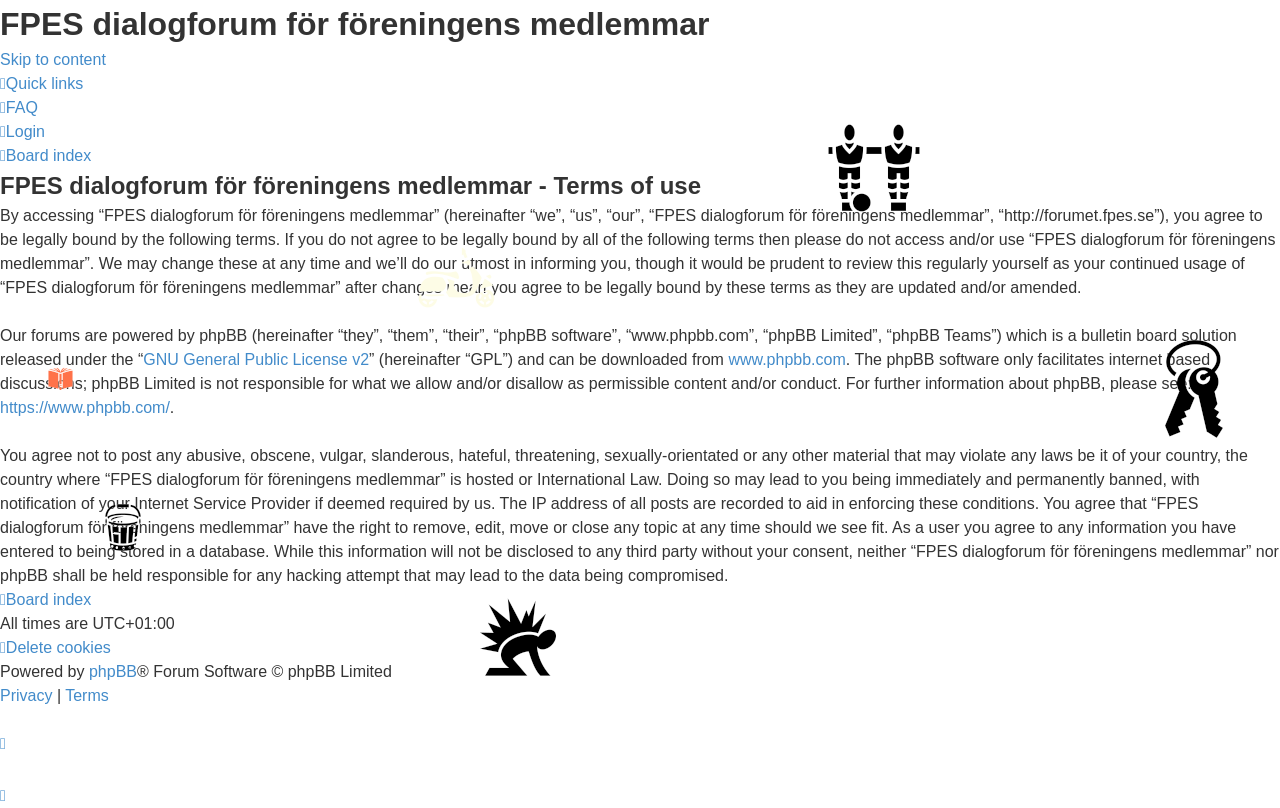 Image resolution: width=1280 pixels, height=808 pixels. What do you see at coordinates (456, 277) in the screenshot?
I see `select scooter as transportation mode` at bounding box center [456, 277].